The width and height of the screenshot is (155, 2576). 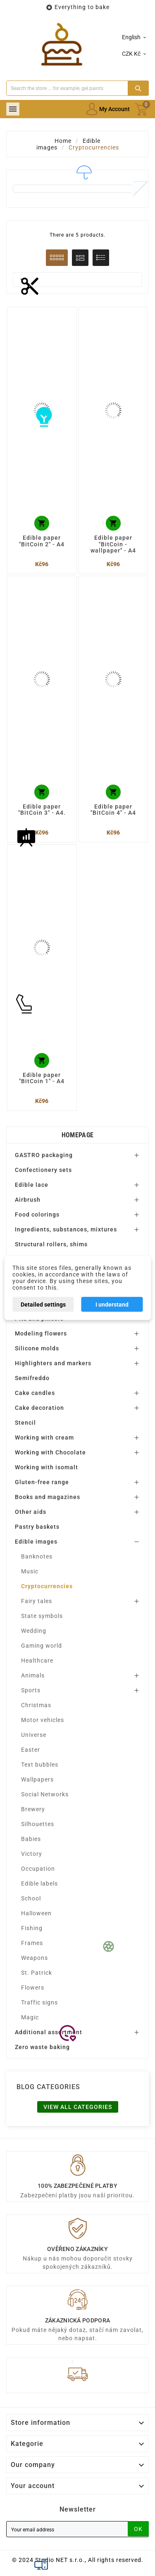 What do you see at coordinates (24, 1004) in the screenshot?
I see `select or reserve a seat` at bounding box center [24, 1004].